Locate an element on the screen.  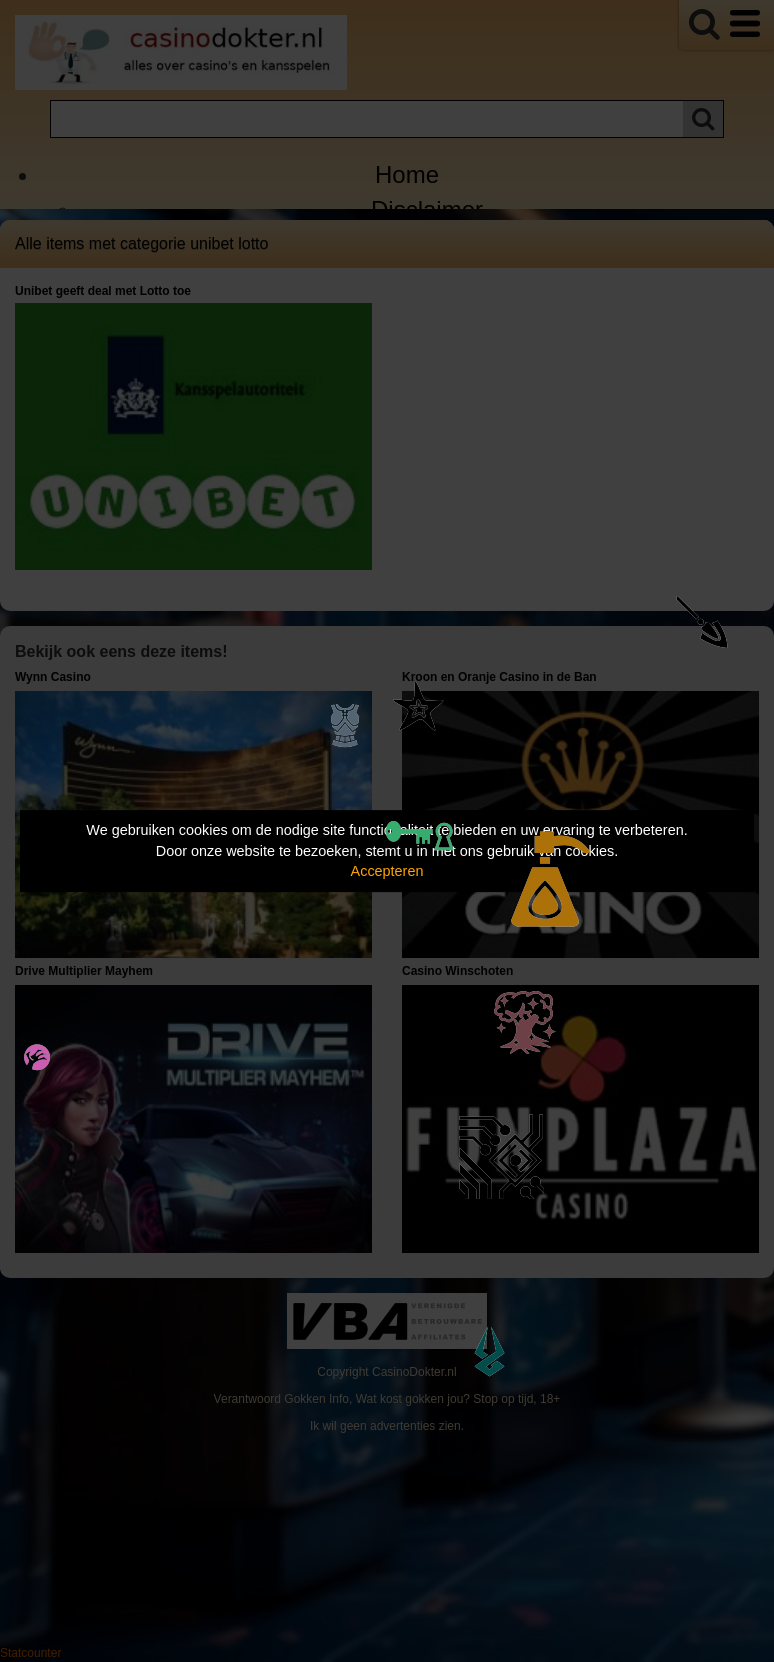
access hardware or system settings is located at coordinates (501, 1156).